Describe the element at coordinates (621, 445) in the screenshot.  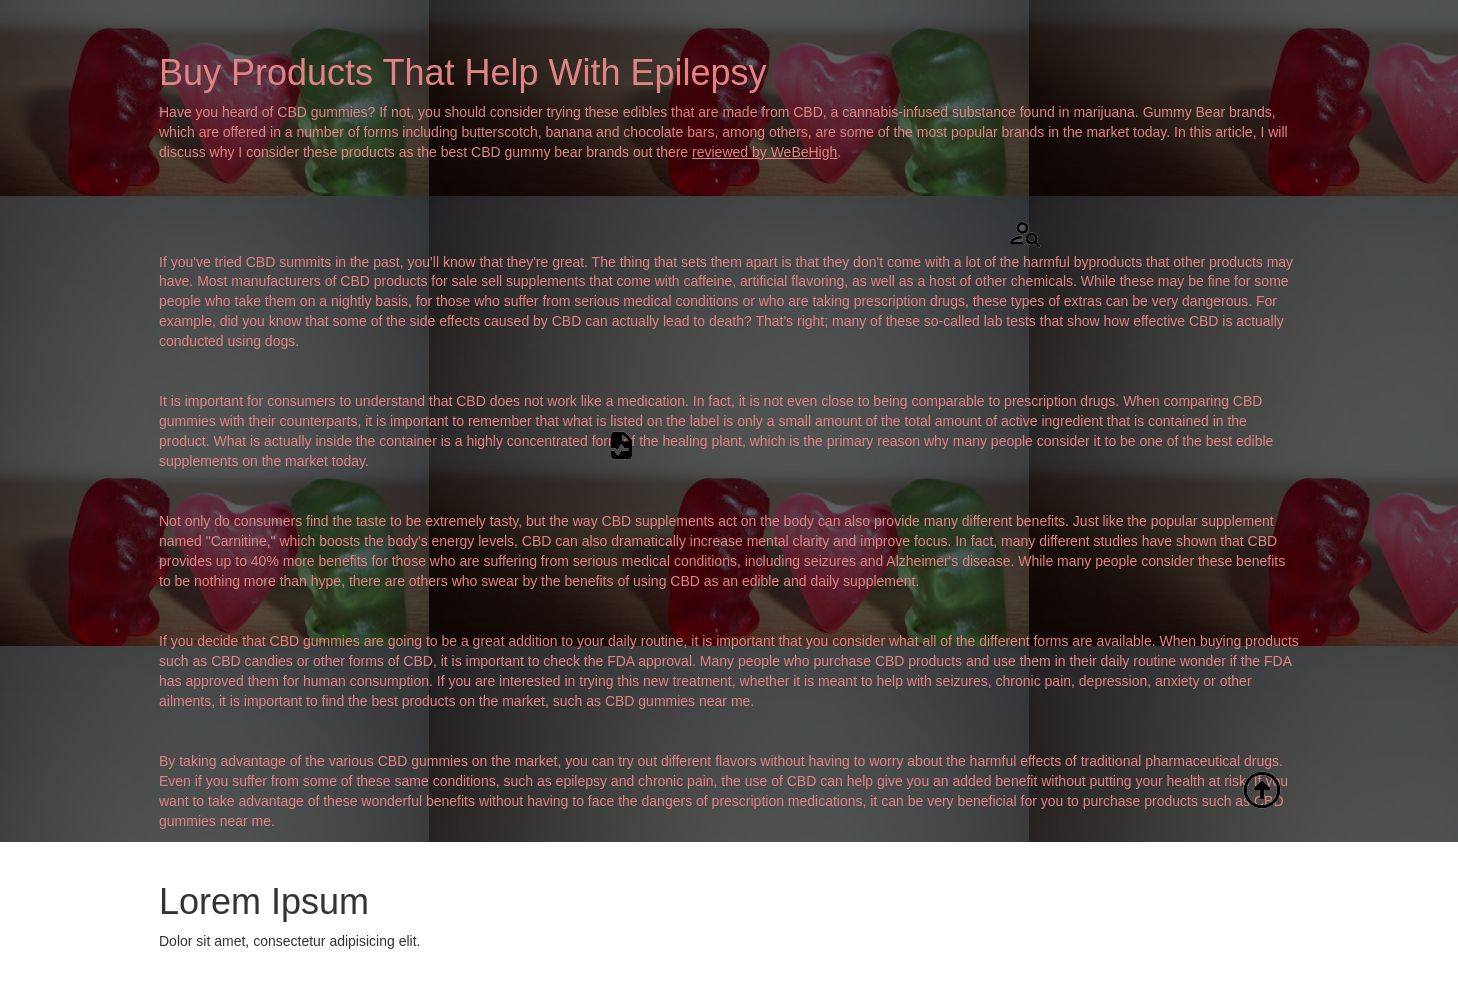
I see `view audio or sound file` at that location.